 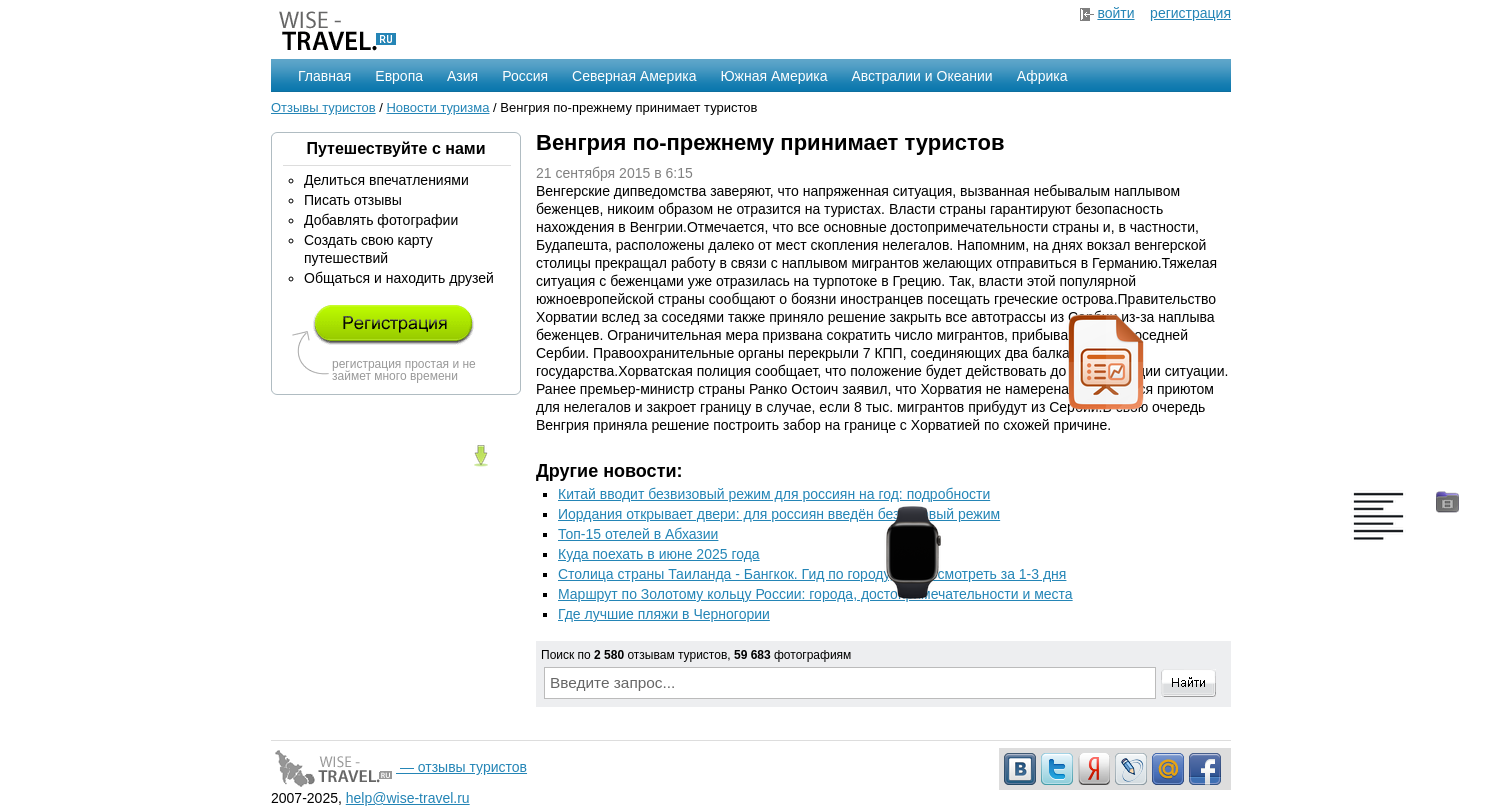 What do you see at coordinates (1447, 501) in the screenshot?
I see `open your videos folder` at bounding box center [1447, 501].